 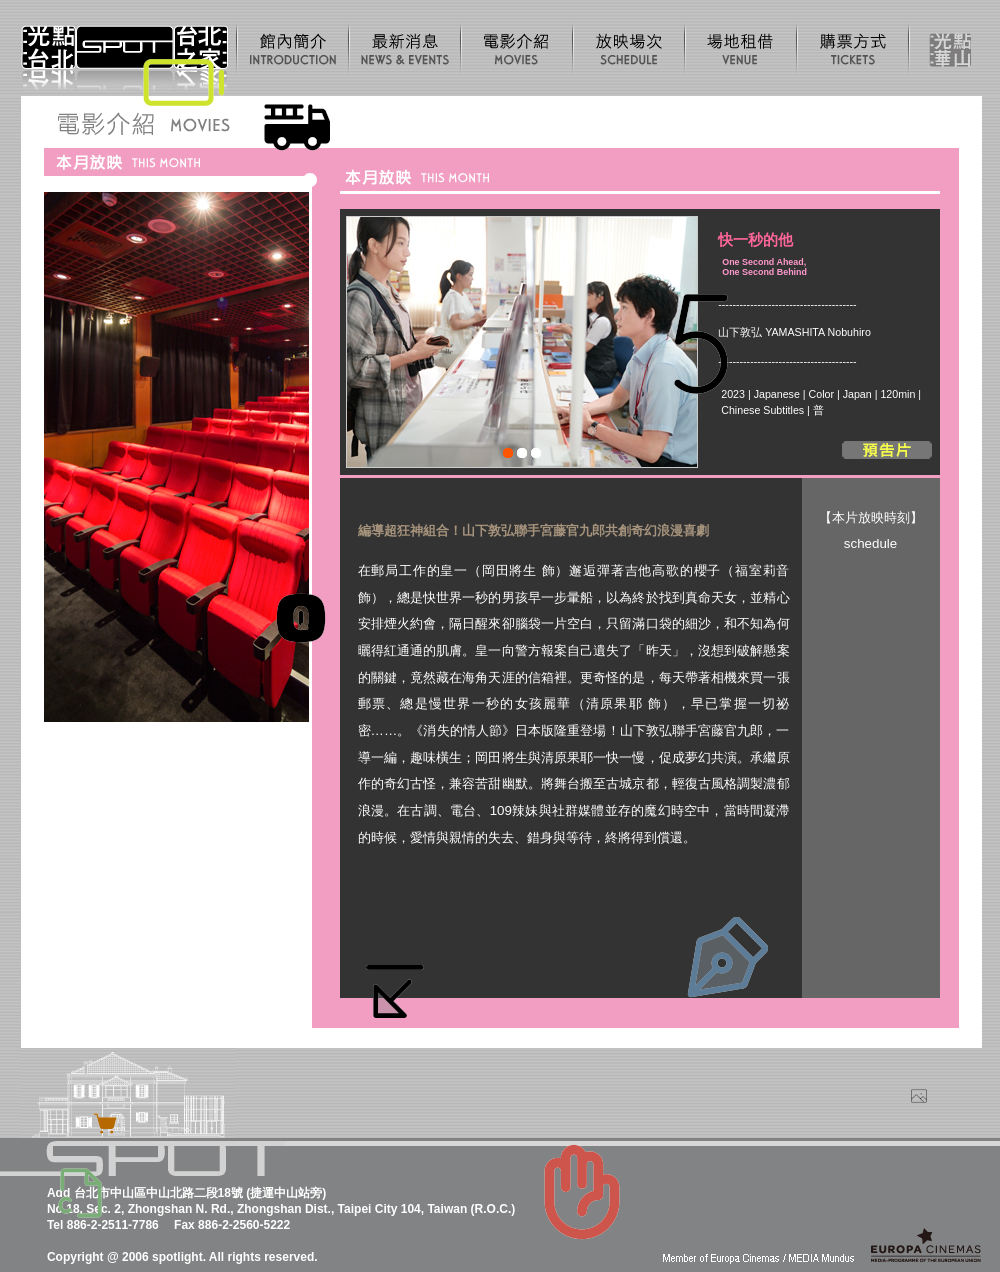 I want to click on indicates the number five in a list or sequence, so click(x=701, y=344).